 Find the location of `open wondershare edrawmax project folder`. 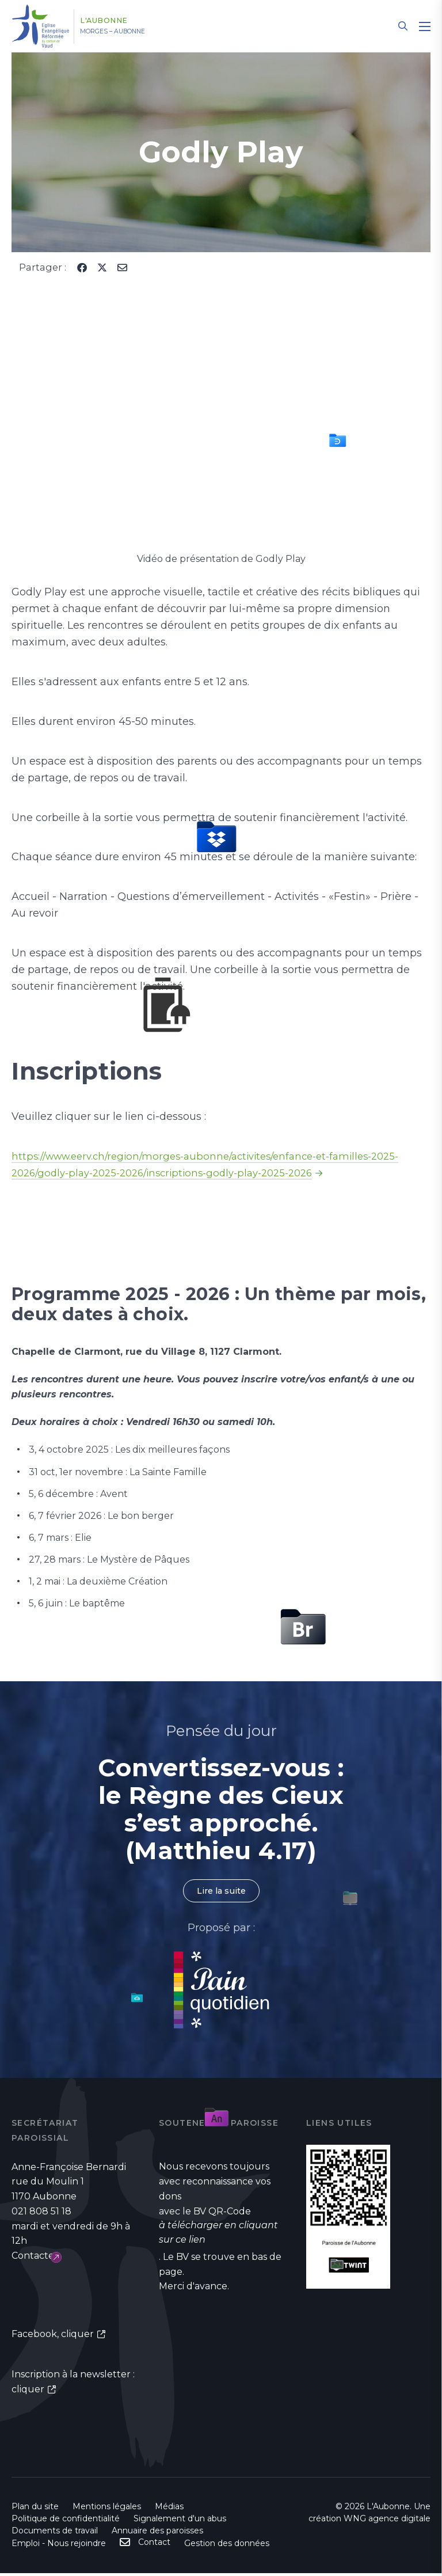

open wondershare edrawmax project folder is located at coordinates (337, 440).